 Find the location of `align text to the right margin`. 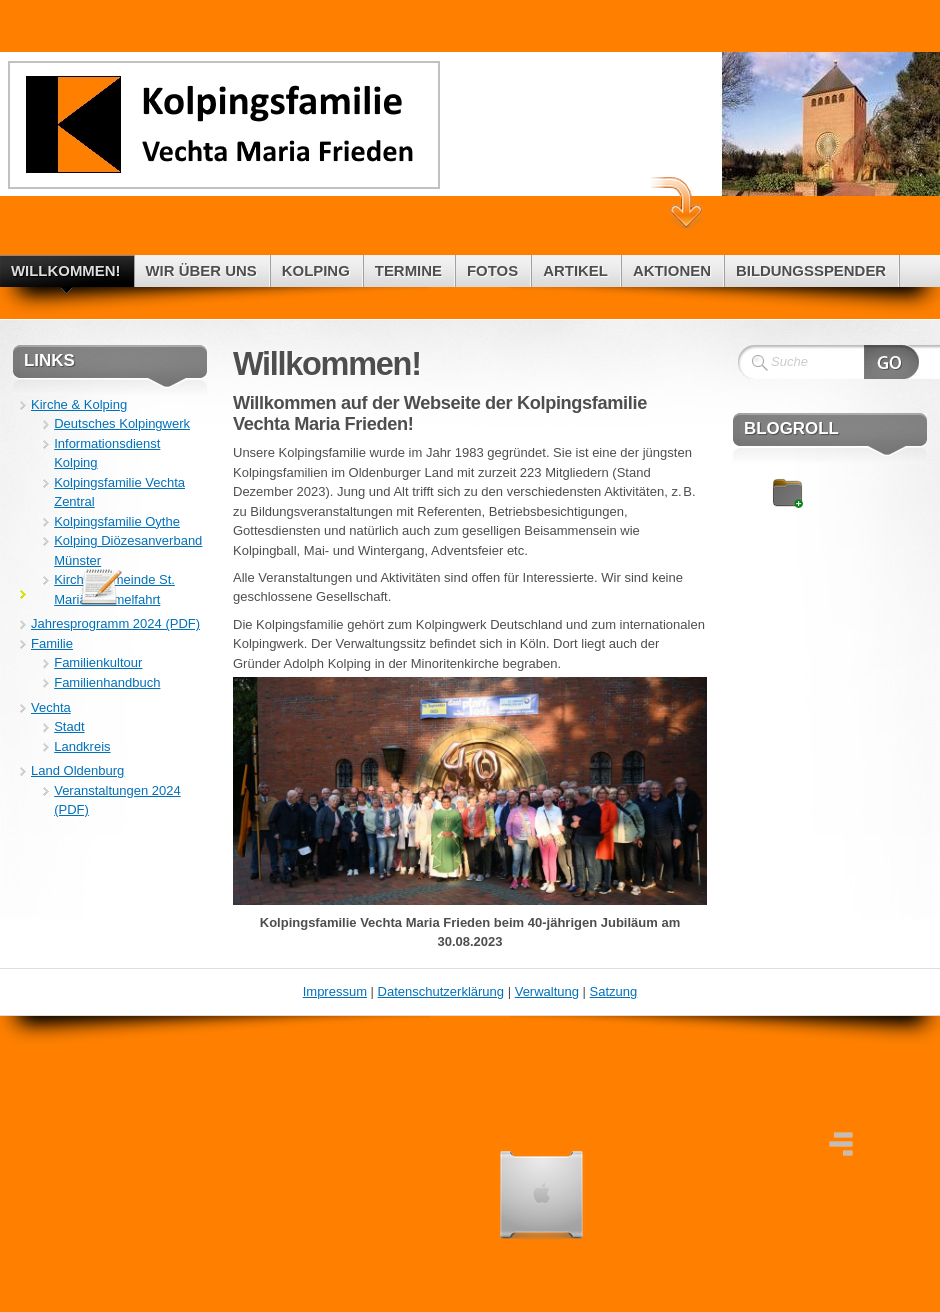

align text to the right margin is located at coordinates (841, 1144).